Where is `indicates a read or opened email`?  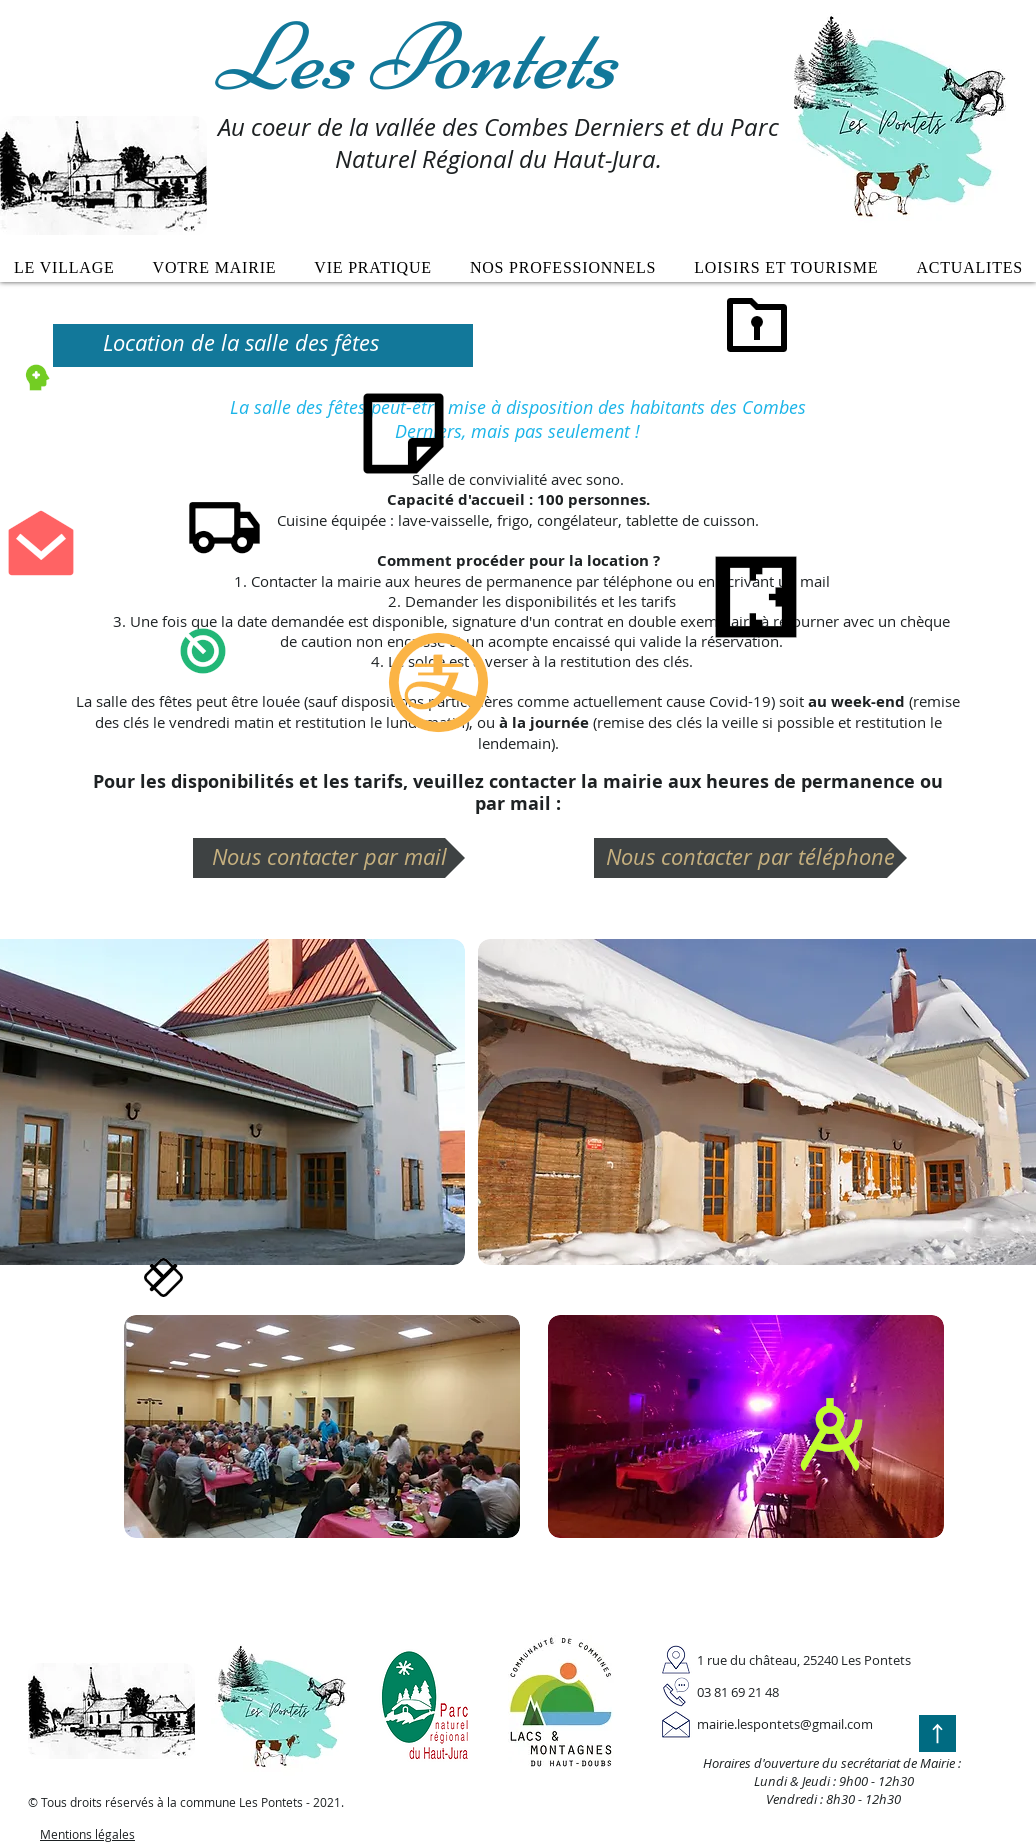
indicates a read or opened email is located at coordinates (41, 546).